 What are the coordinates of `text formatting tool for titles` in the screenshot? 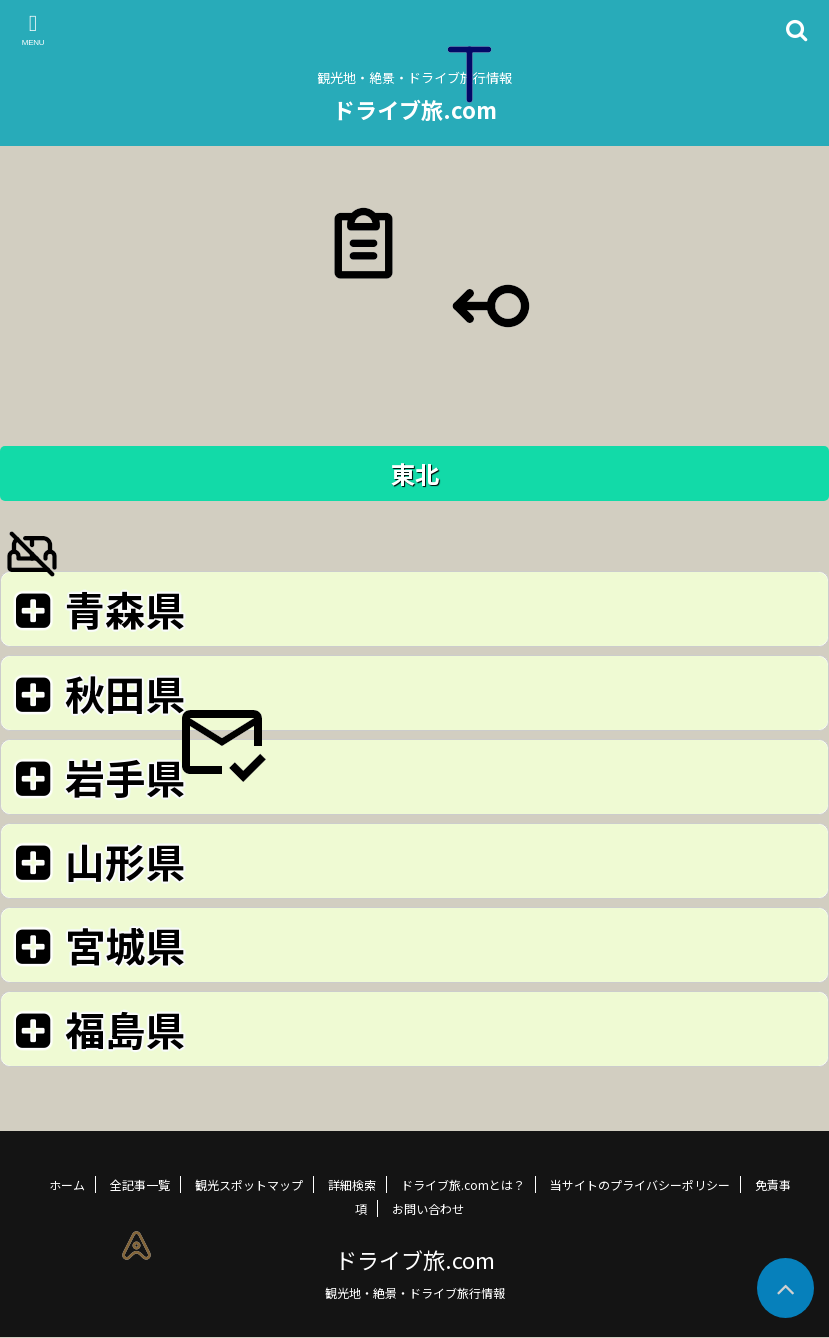 It's located at (469, 74).